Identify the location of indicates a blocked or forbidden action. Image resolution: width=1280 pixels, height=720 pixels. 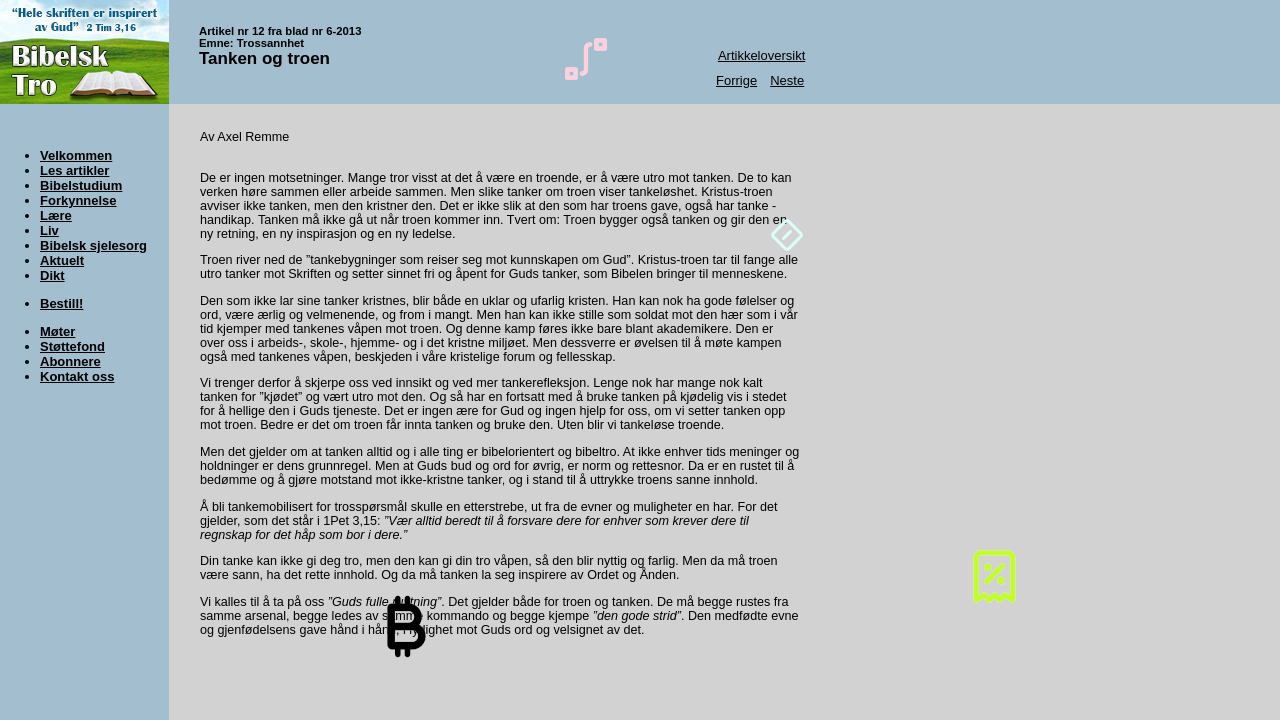
(787, 235).